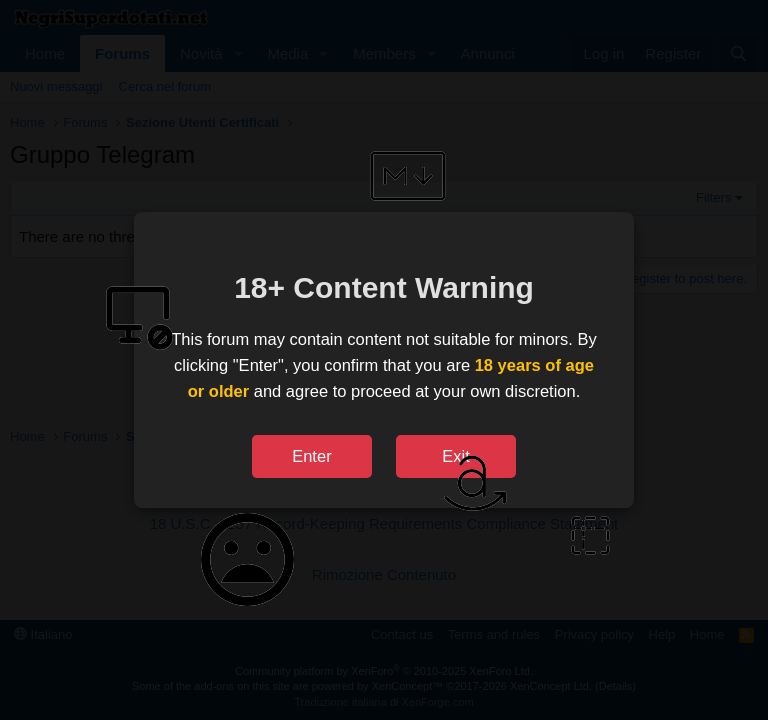 The image size is (768, 720). What do you see at coordinates (247, 559) in the screenshot?
I see `indicate a negative reaction or feedback` at bounding box center [247, 559].